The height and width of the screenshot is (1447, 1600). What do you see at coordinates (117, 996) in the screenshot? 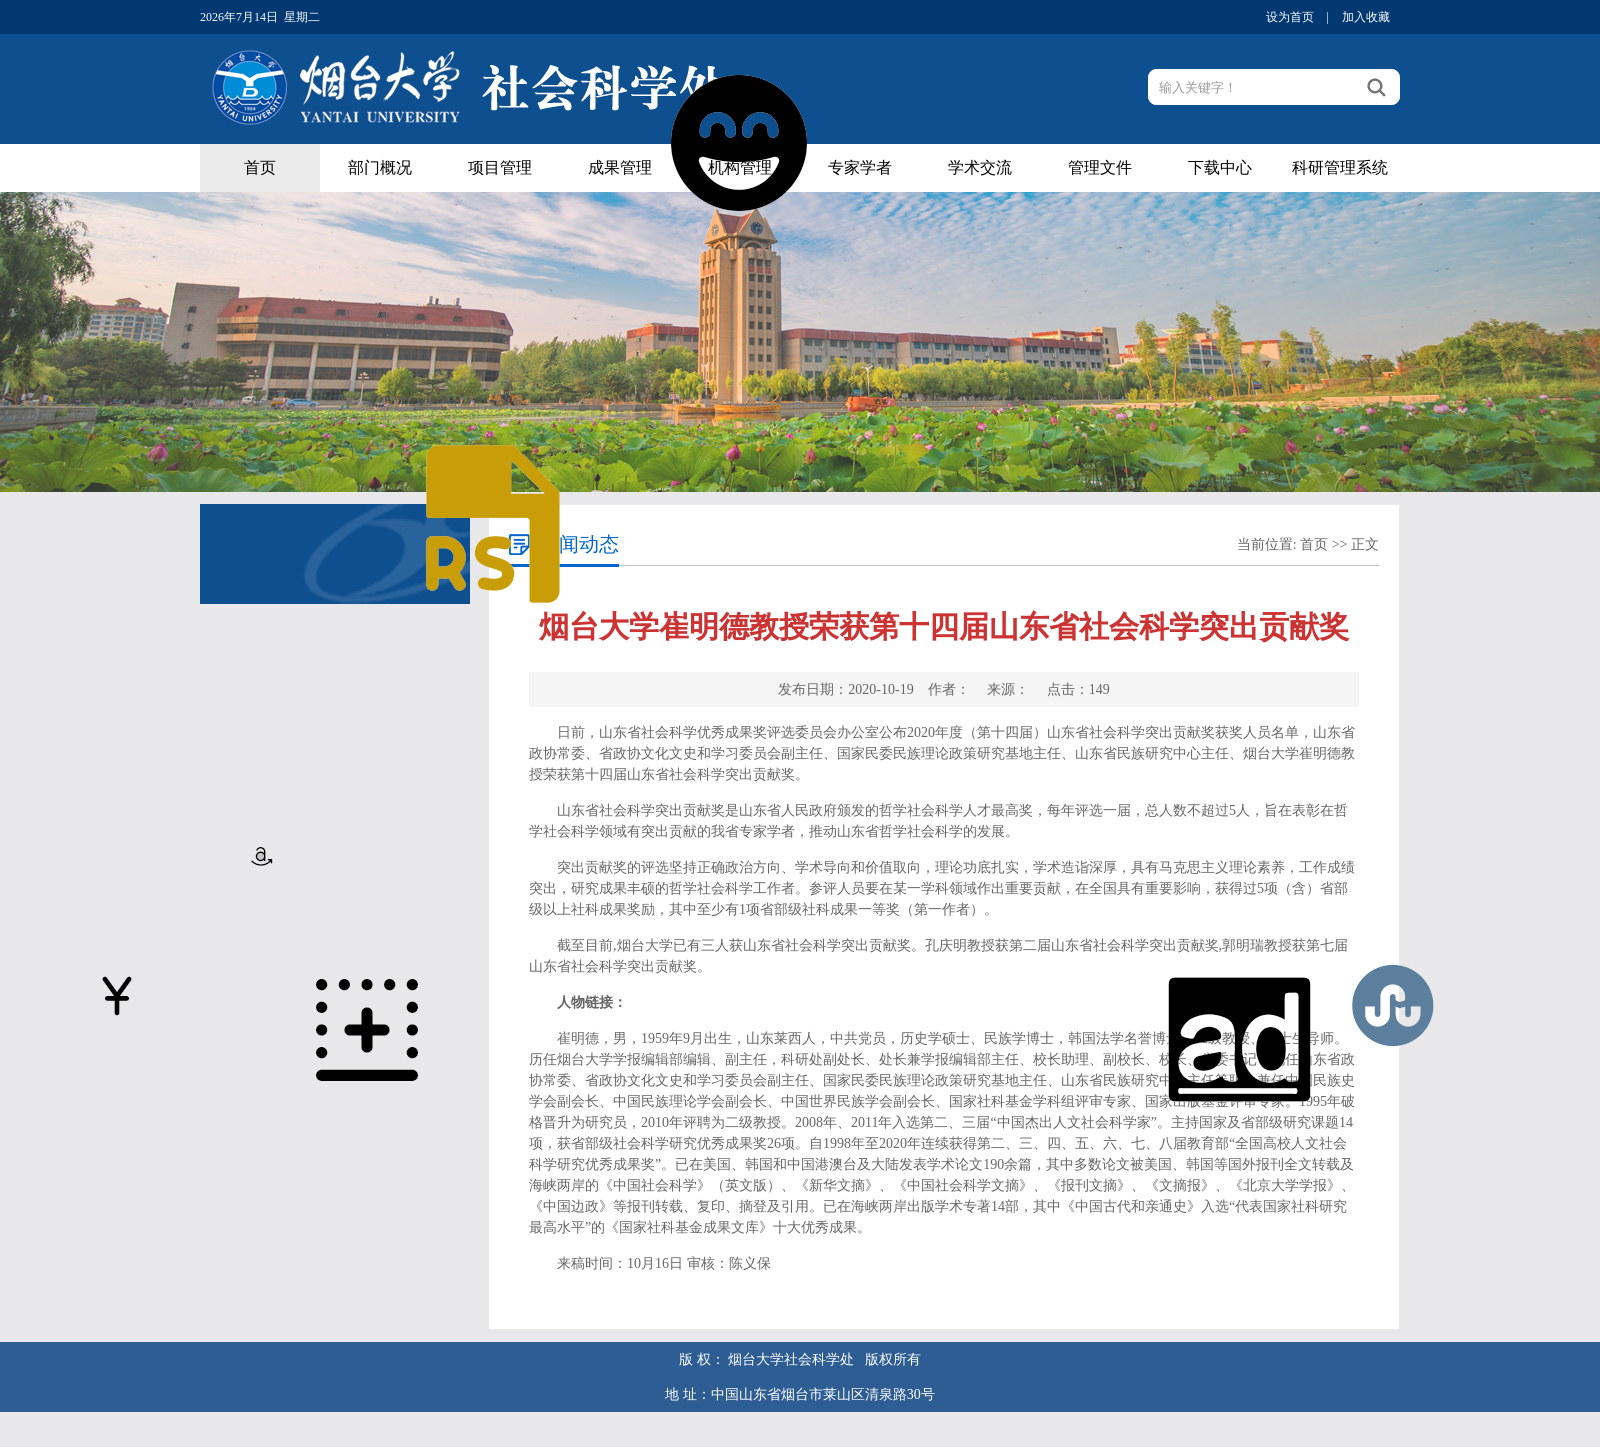
I see `indicates chinese yuan currency` at bounding box center [117, 996].